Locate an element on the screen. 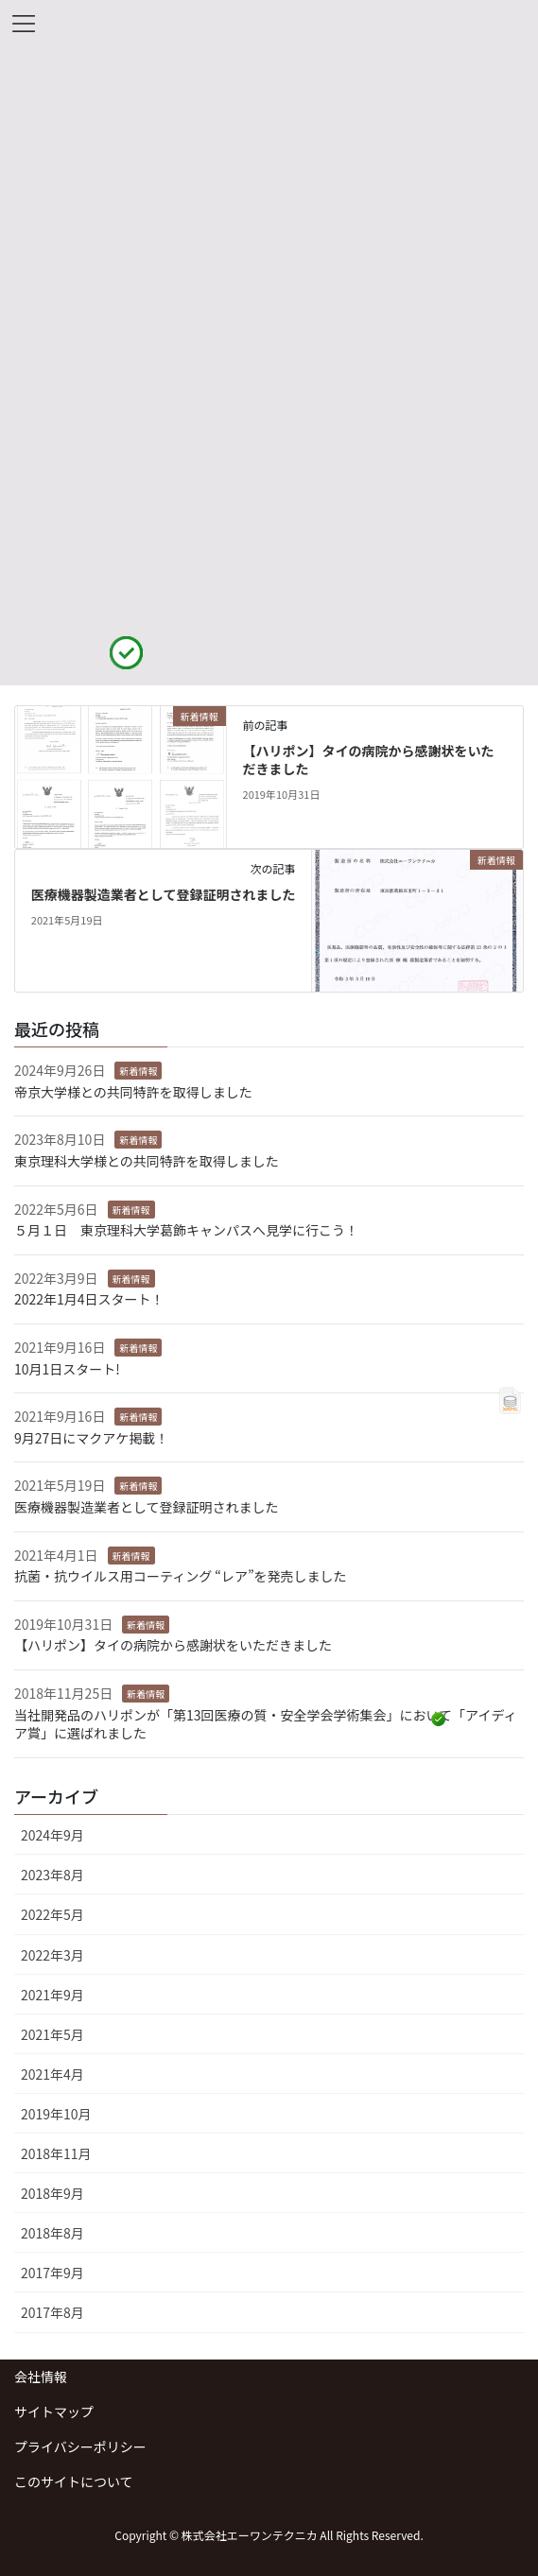 This screenshot has height=2576, width=538. a yaml configuration file is located at coordinates (510, 1400).